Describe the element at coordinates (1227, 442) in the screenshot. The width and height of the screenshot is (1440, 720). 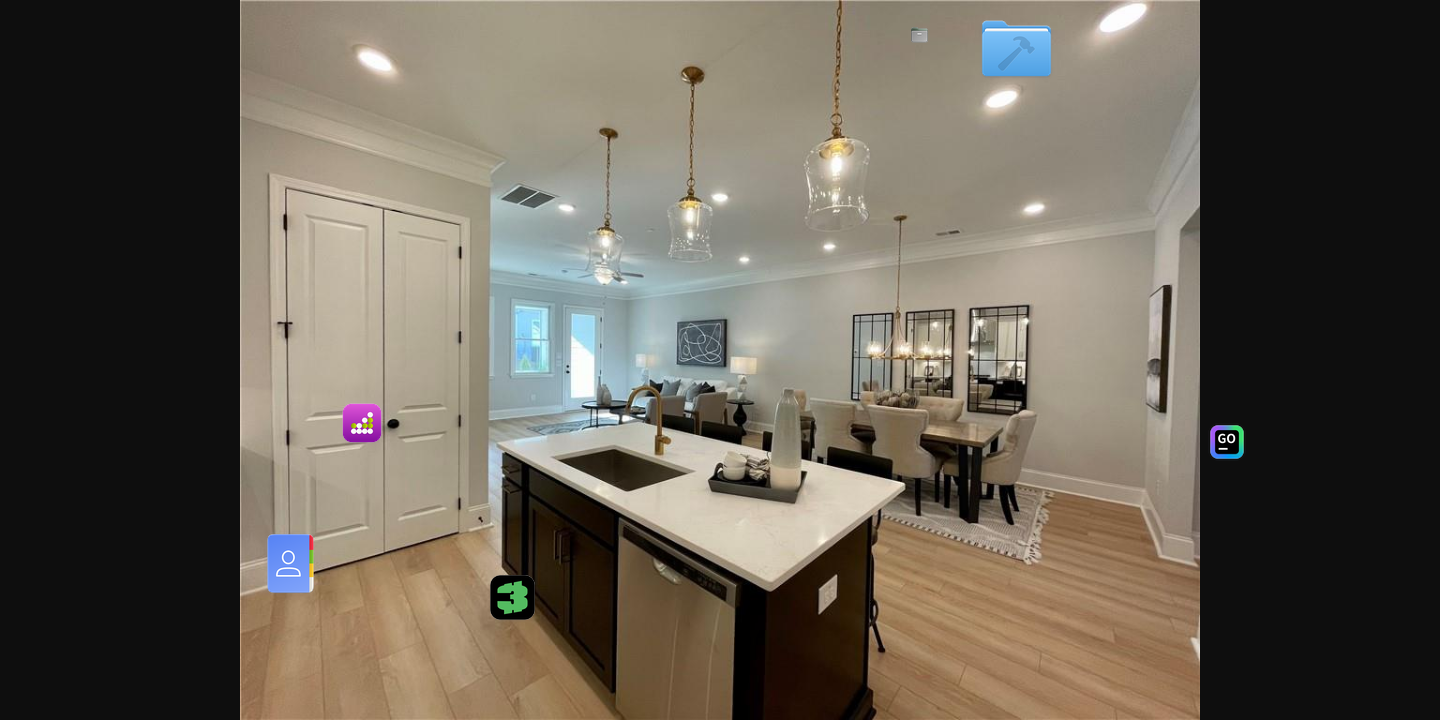
I see `open GoLand IDE application` at that location.